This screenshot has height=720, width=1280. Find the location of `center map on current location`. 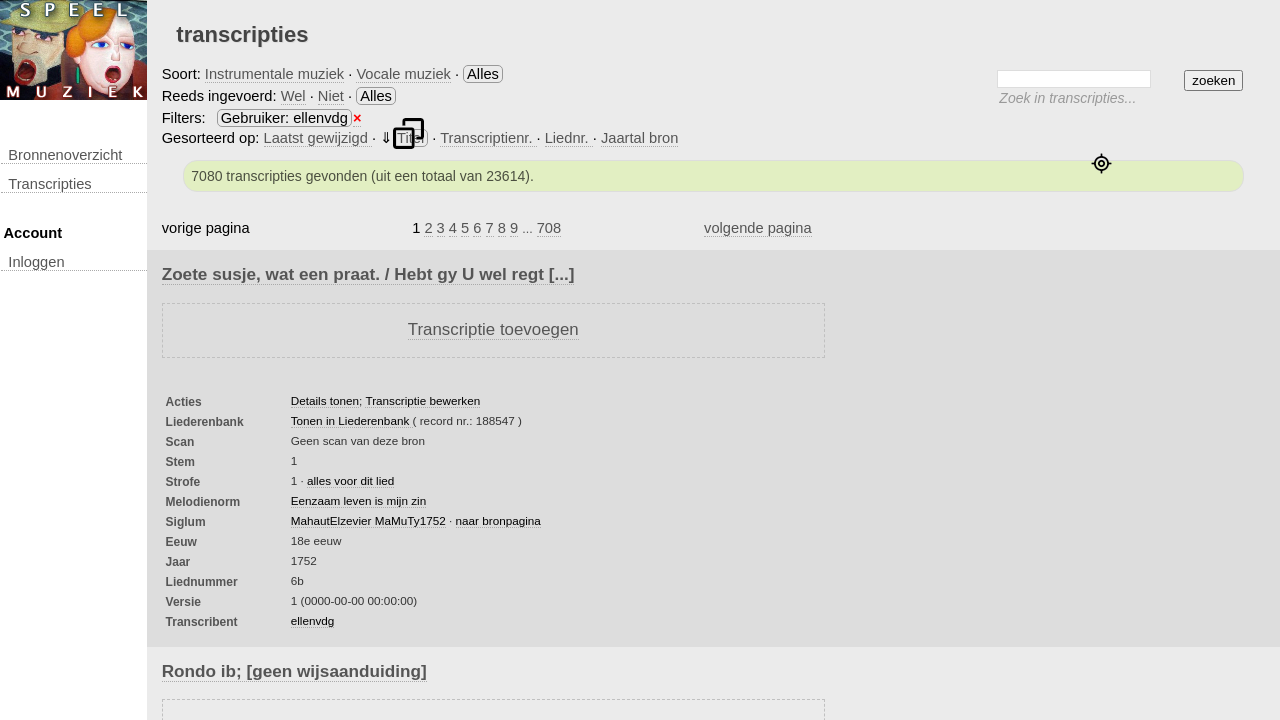

center map on current location is located at coordinates (1101, 163).